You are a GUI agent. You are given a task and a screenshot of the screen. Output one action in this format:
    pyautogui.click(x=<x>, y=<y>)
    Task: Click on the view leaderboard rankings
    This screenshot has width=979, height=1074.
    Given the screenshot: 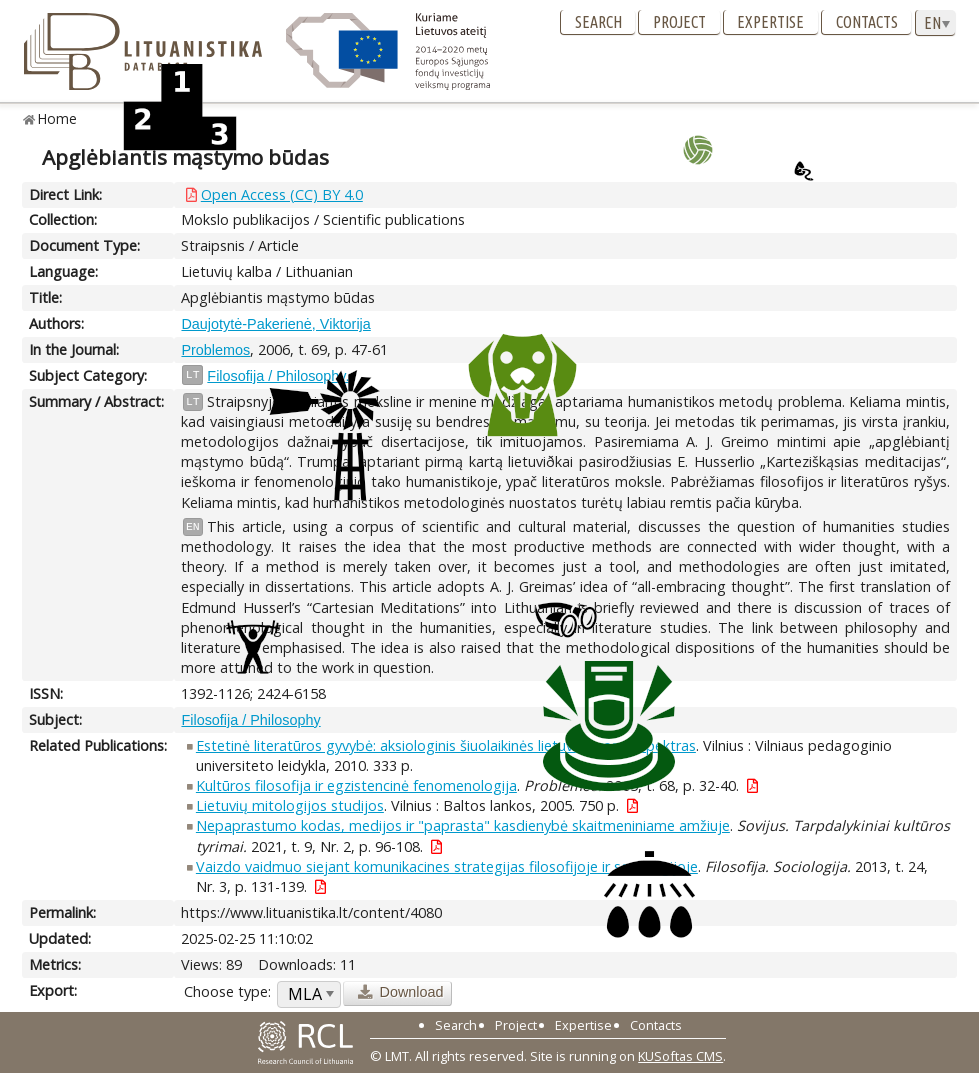 What is the action you would take?
    pyautogui.click(x=180, y=94)
    